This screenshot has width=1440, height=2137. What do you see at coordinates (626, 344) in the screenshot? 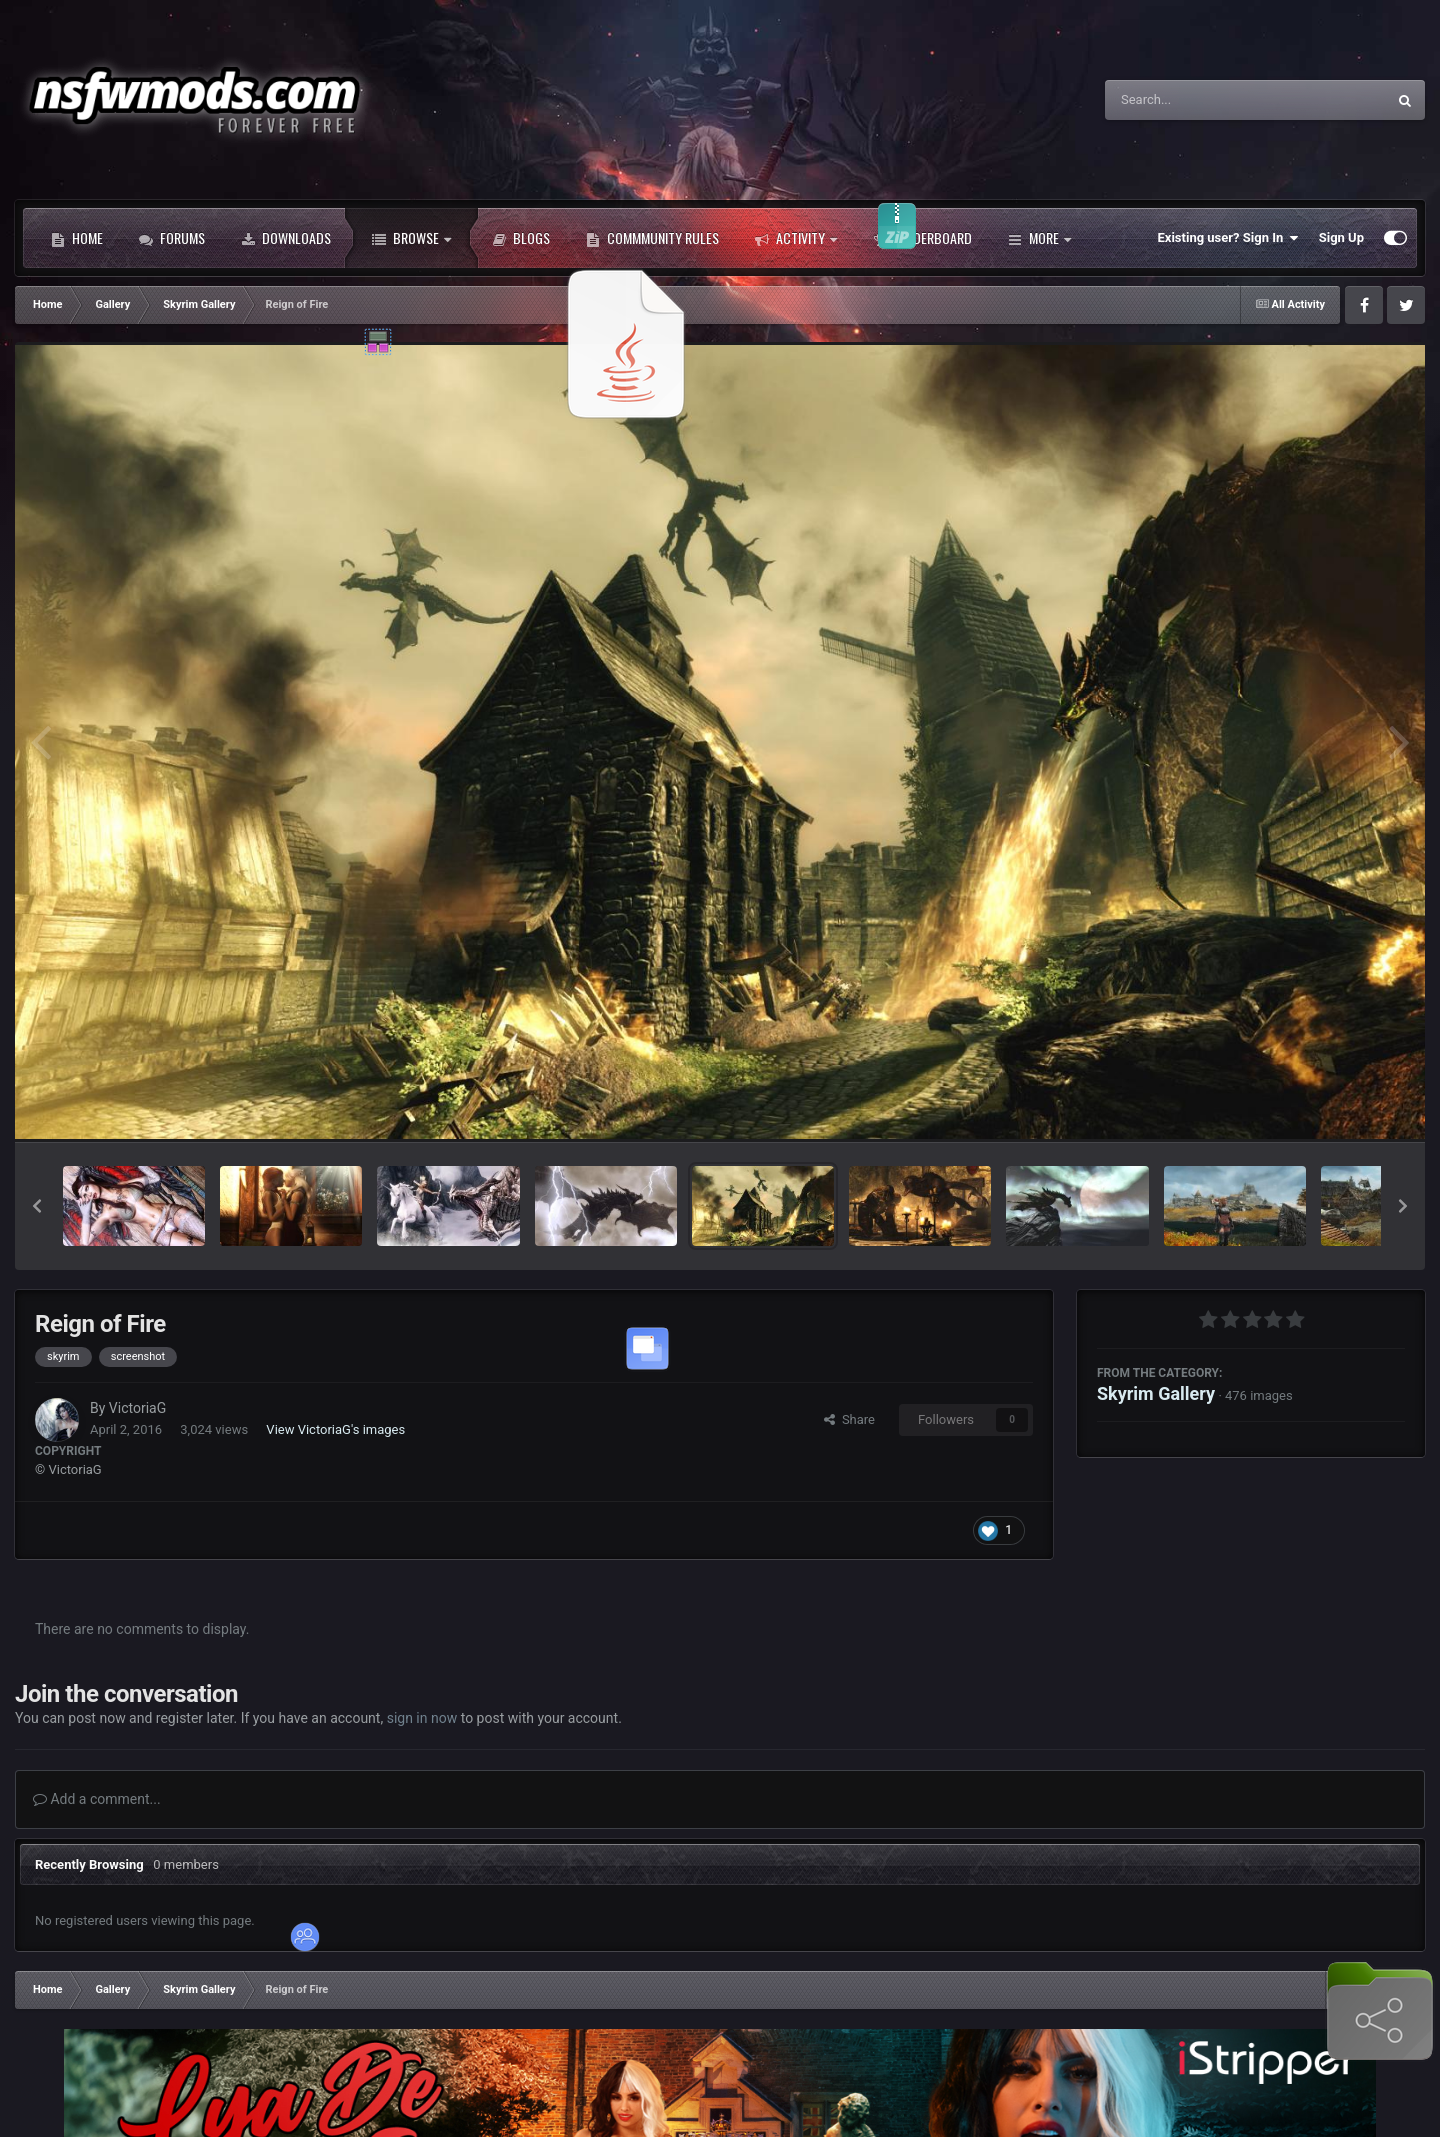
I see `java source code file` at bounding box center [626, 344].